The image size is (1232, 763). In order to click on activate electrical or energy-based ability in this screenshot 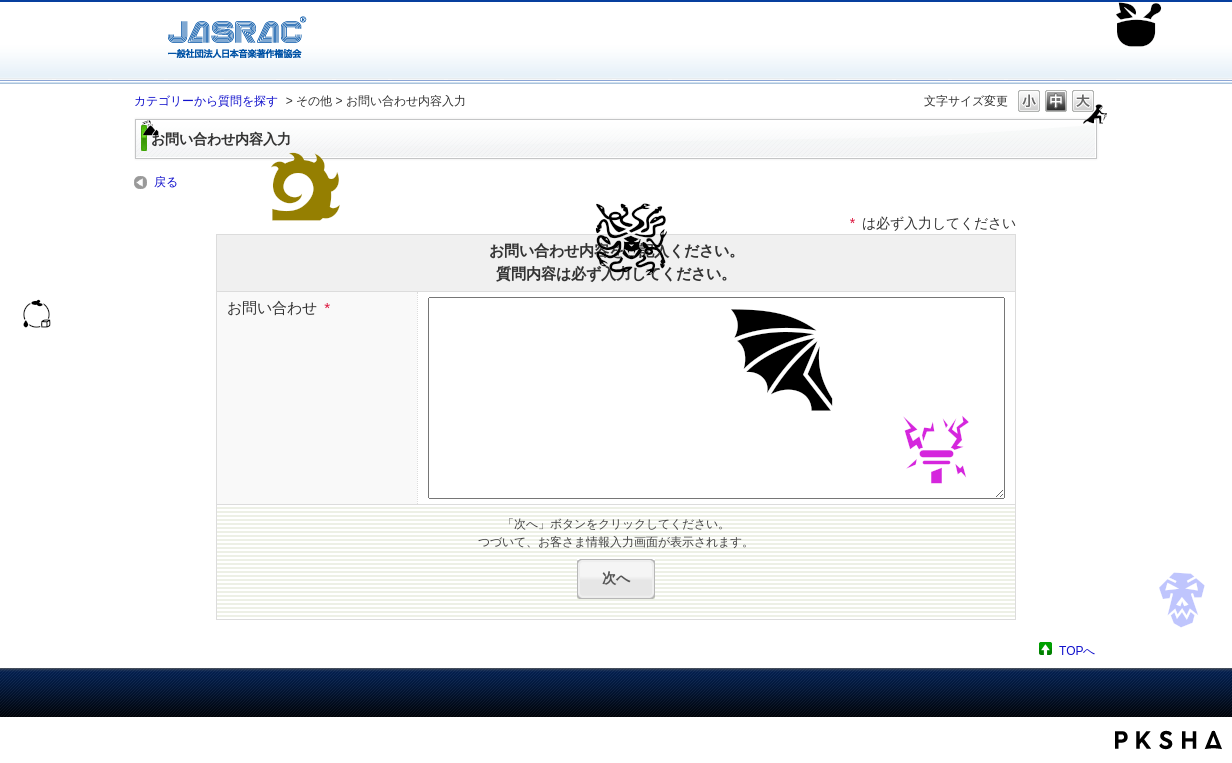, I will do `click(936, 450)`.